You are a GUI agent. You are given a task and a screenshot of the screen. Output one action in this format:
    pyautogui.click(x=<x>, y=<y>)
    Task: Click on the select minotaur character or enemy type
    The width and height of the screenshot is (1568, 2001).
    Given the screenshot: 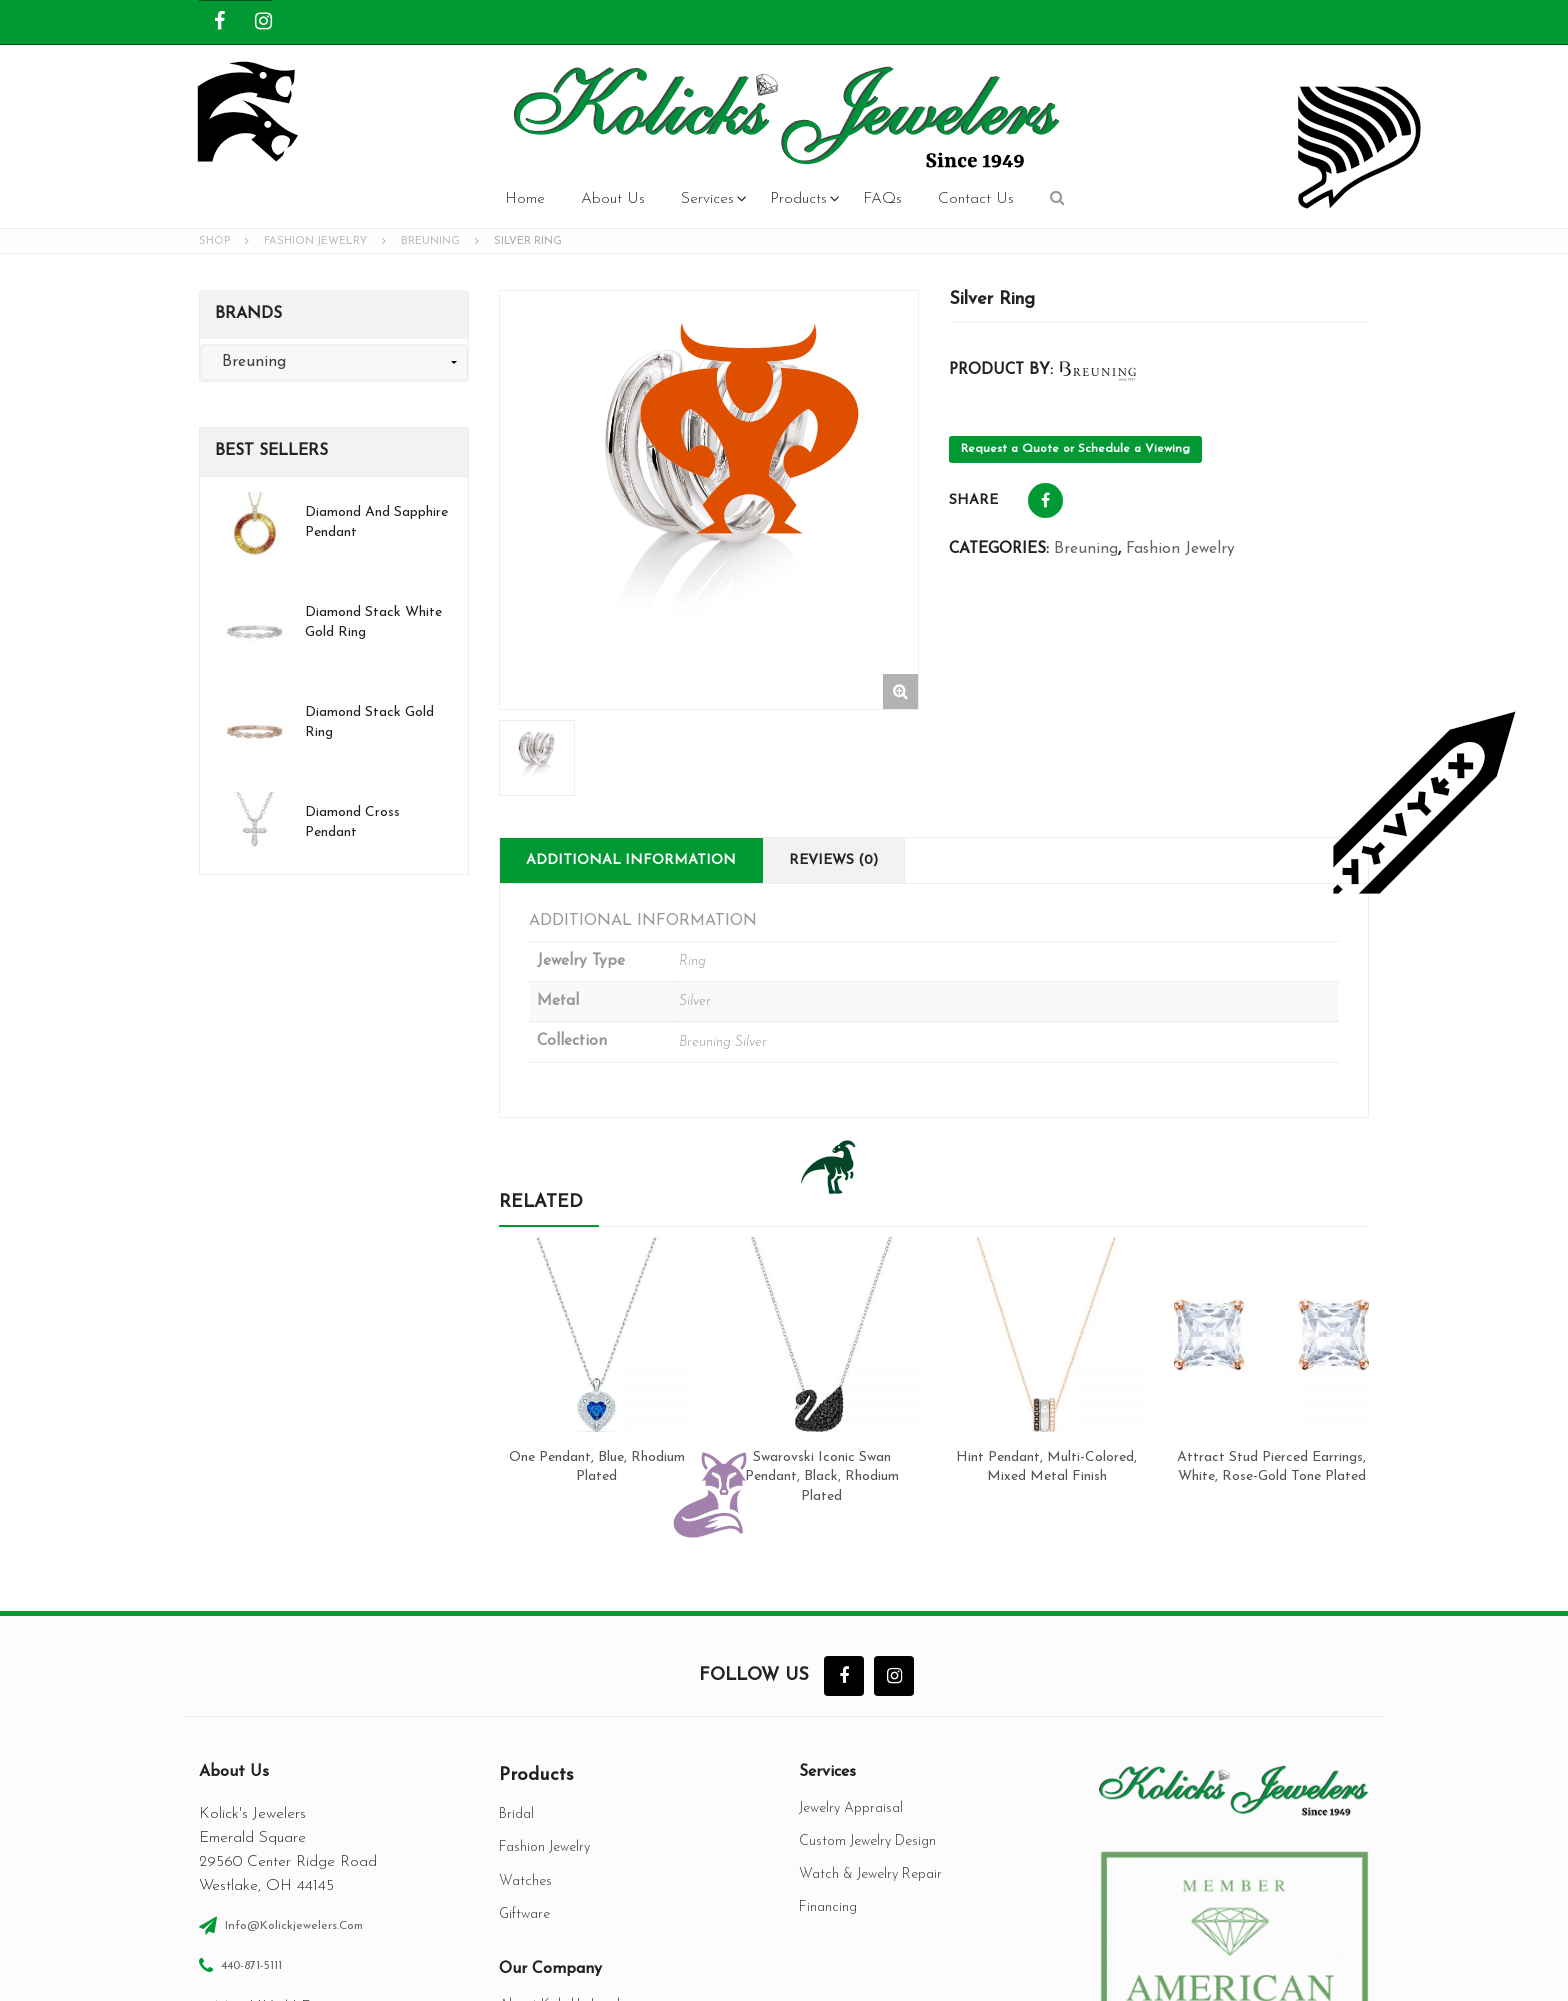 What is the action you would take?
    pyautogui.click(x=748, y=430)
    